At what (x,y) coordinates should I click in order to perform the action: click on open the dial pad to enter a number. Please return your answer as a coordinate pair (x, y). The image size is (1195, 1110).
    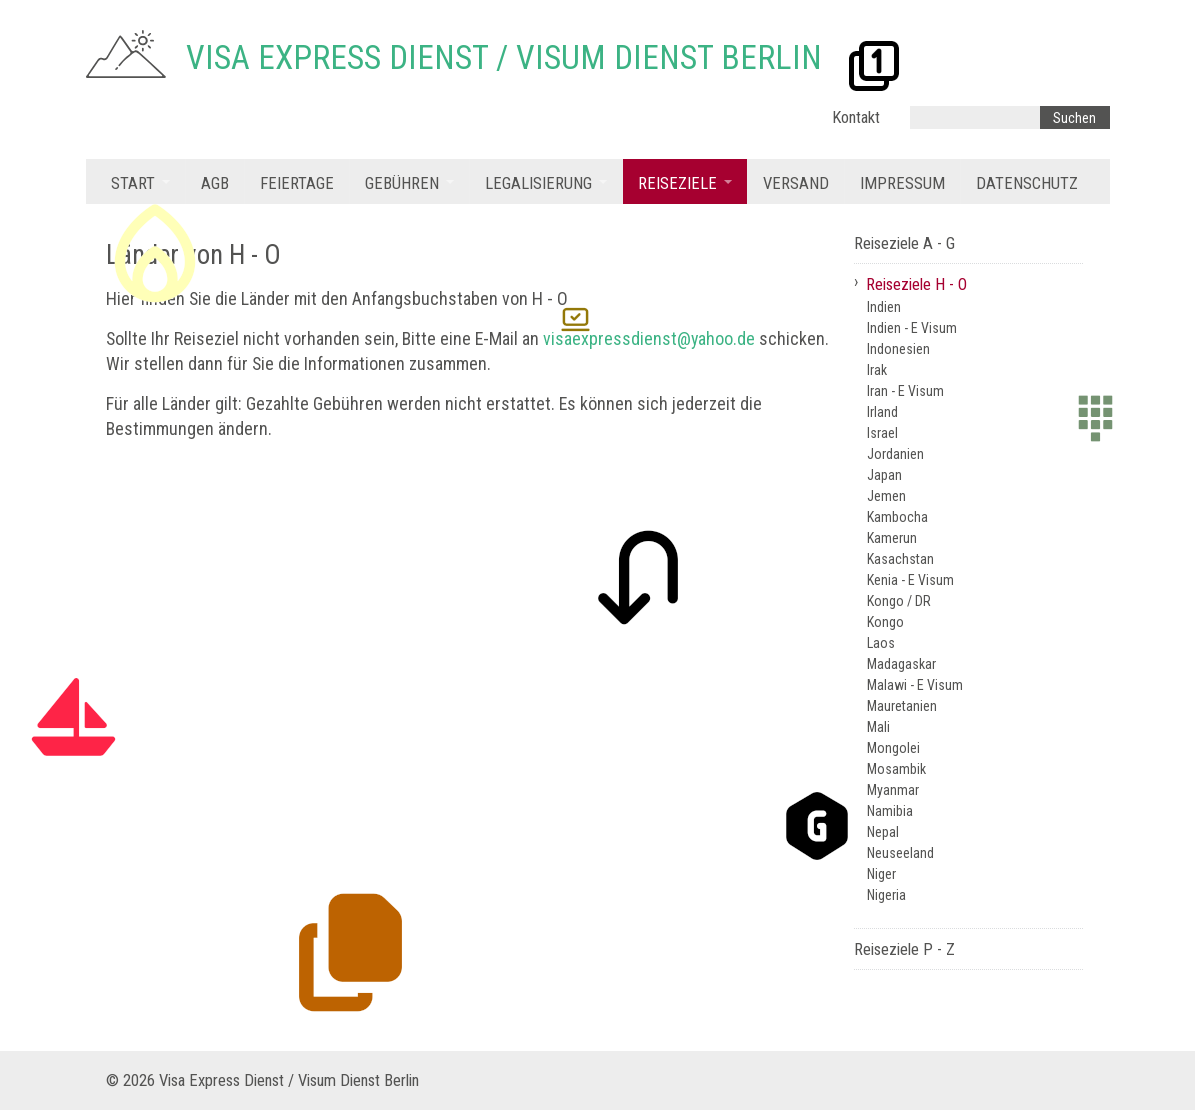
    Looking at the image, I should click on (1095, 418).